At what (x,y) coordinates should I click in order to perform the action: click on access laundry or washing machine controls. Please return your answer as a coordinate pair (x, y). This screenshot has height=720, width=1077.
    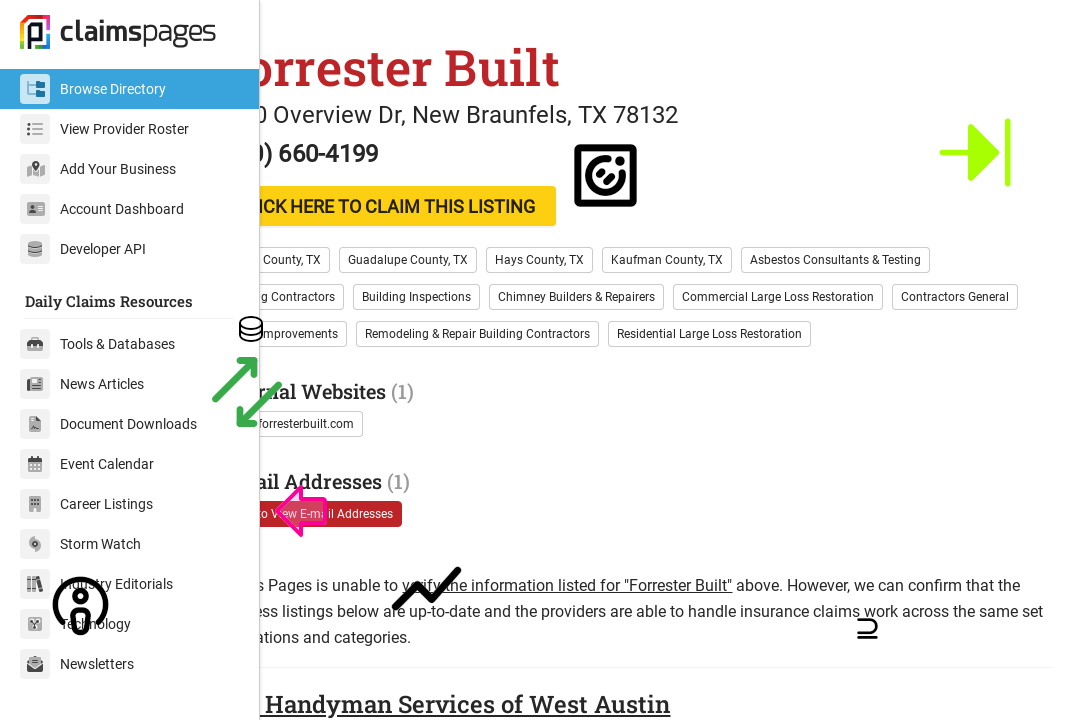
    Looking at the image, I should click on (605, 175).